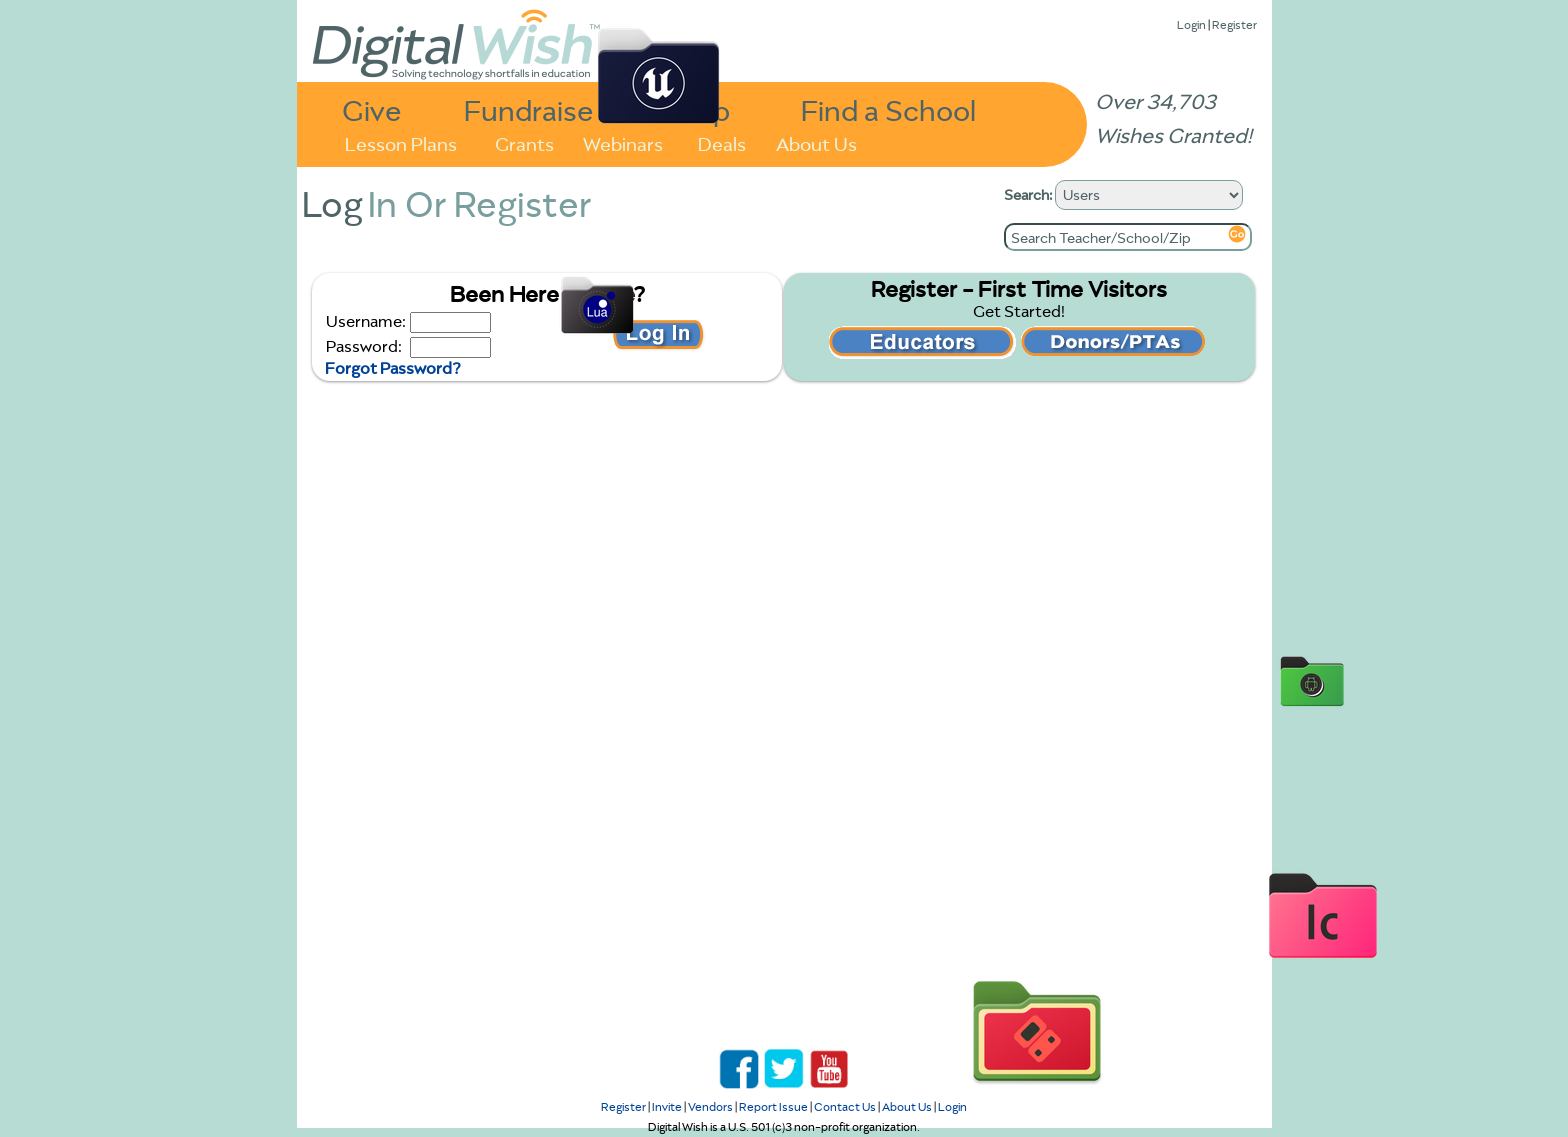 Image resolution: width=1568 pixels, height=1137 pixels. Describe the element at coordinates (597, 307) in the screenshot. I see `folder containing lua scripts or projects` at that location.